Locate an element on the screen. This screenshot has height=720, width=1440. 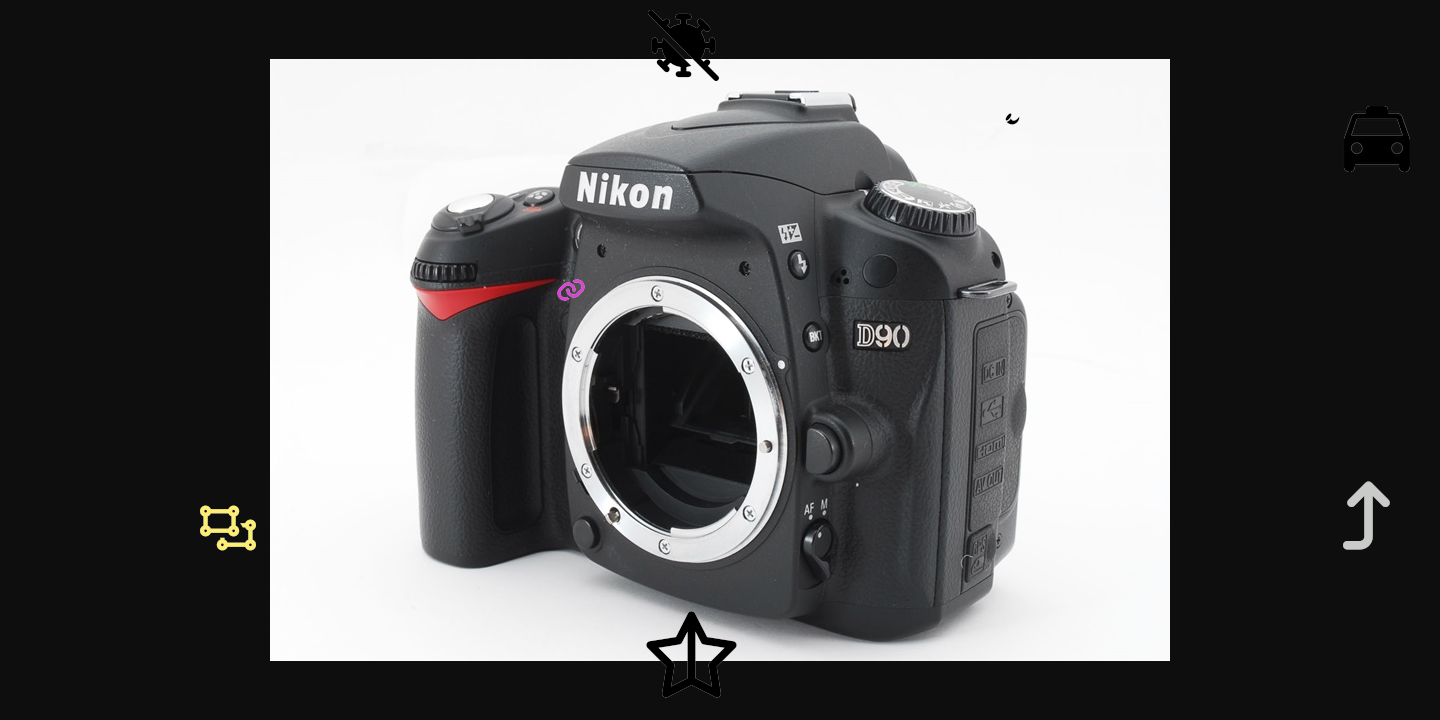
request a taxi or rideshare is located at coordinates (1377, 139).